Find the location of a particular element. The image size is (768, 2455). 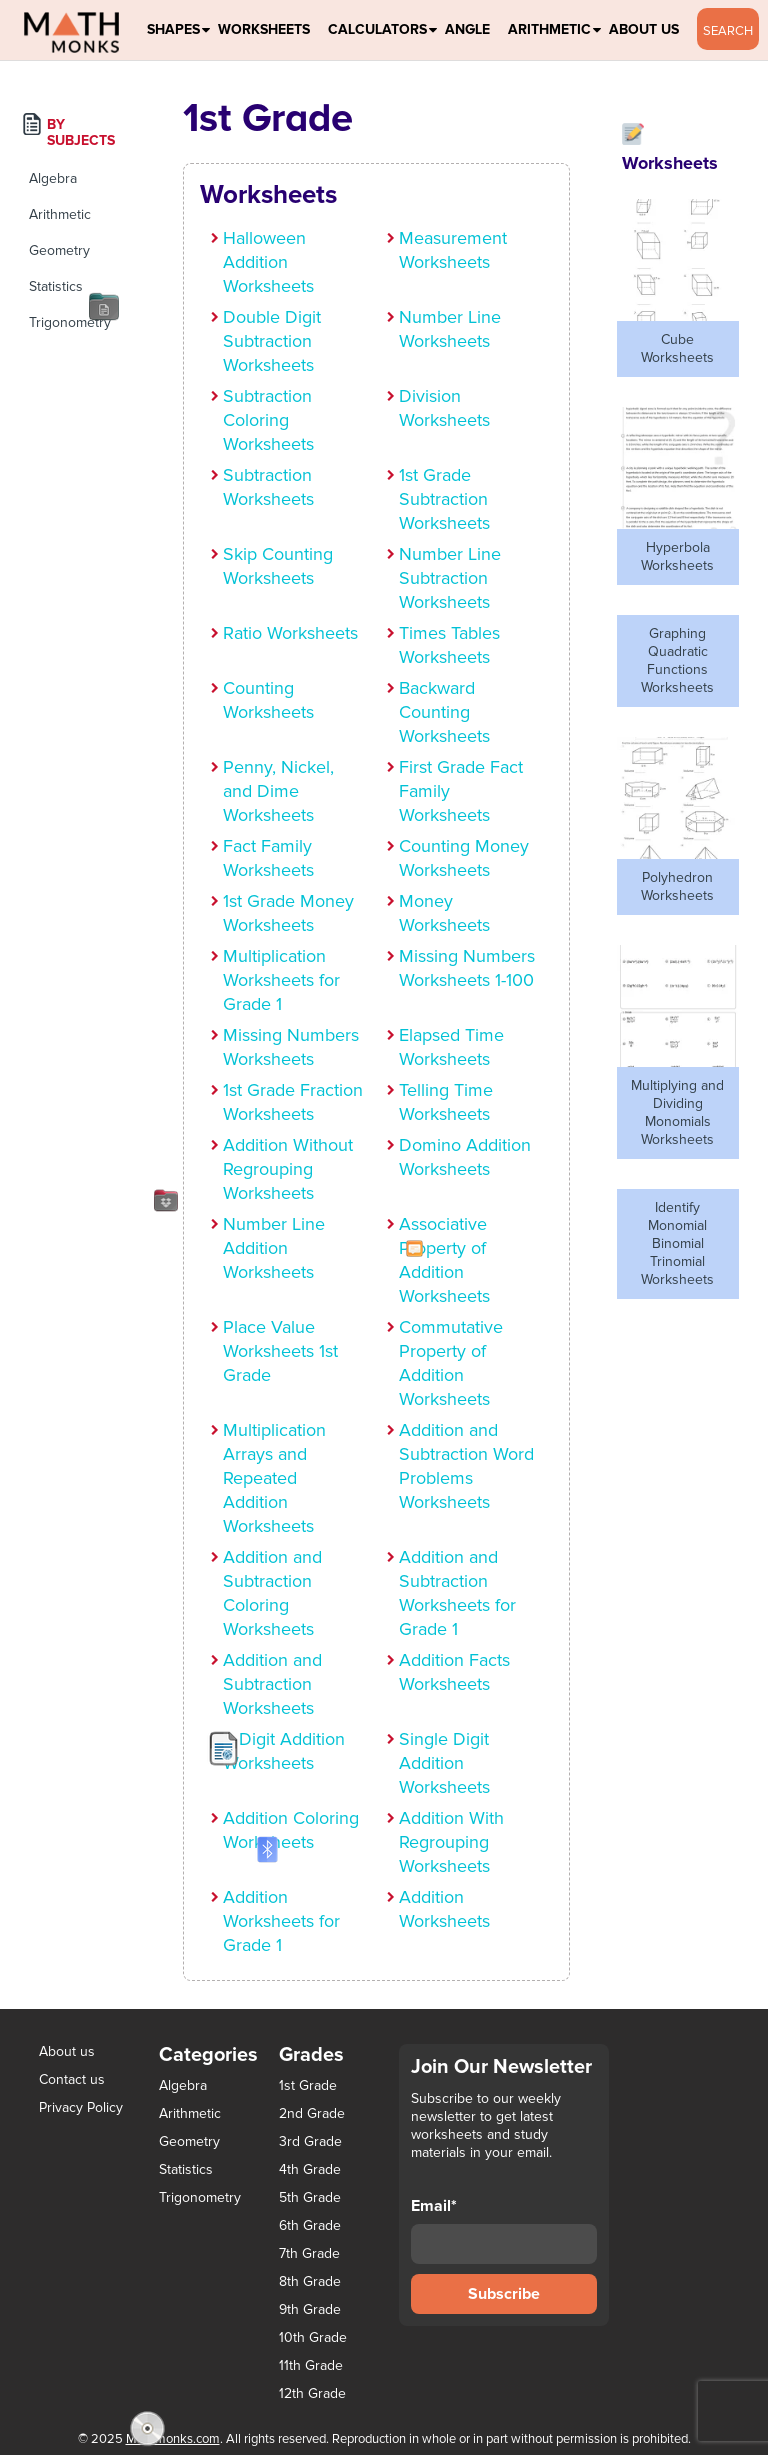

a libreoffice web document file type is located at coordinates (223, 1748).